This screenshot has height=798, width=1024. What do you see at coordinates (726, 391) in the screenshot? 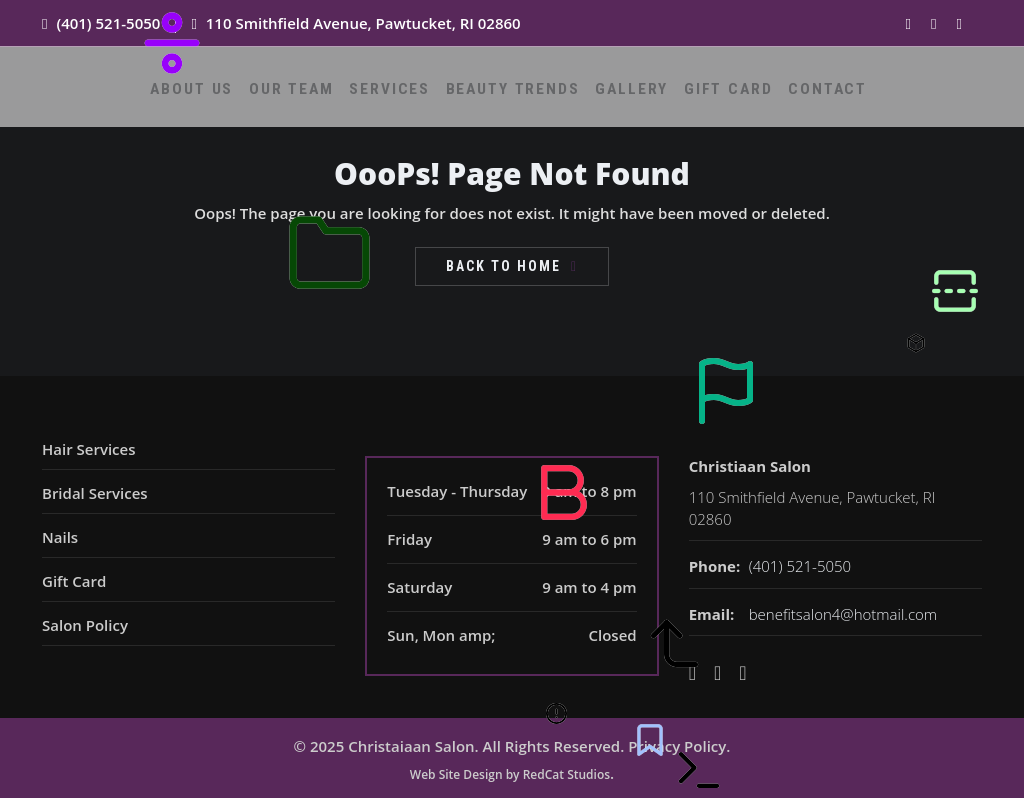
I see `flag or report content` at bounding box center [726, 391].